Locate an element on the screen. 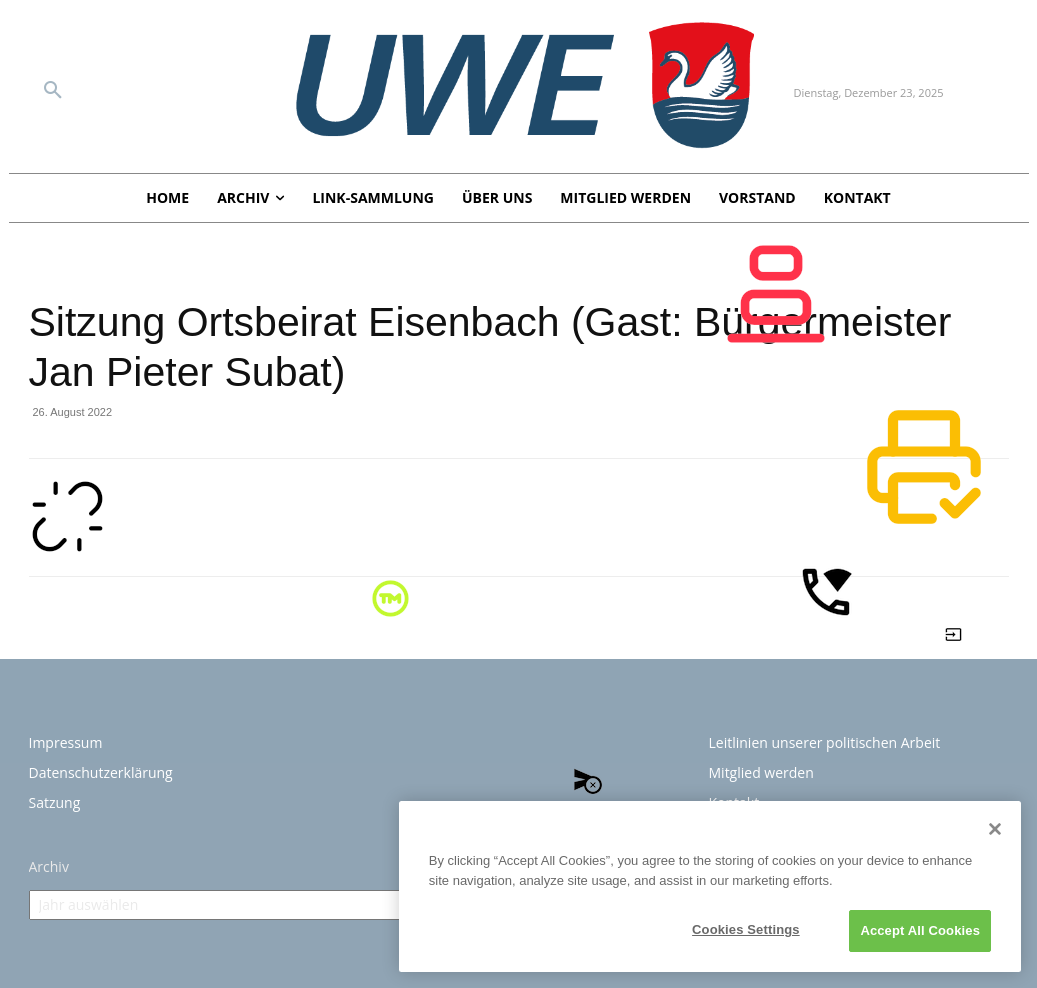 This screenshot has height=988, width=1037. print job completed successfully is located at coordinates (924, 467).